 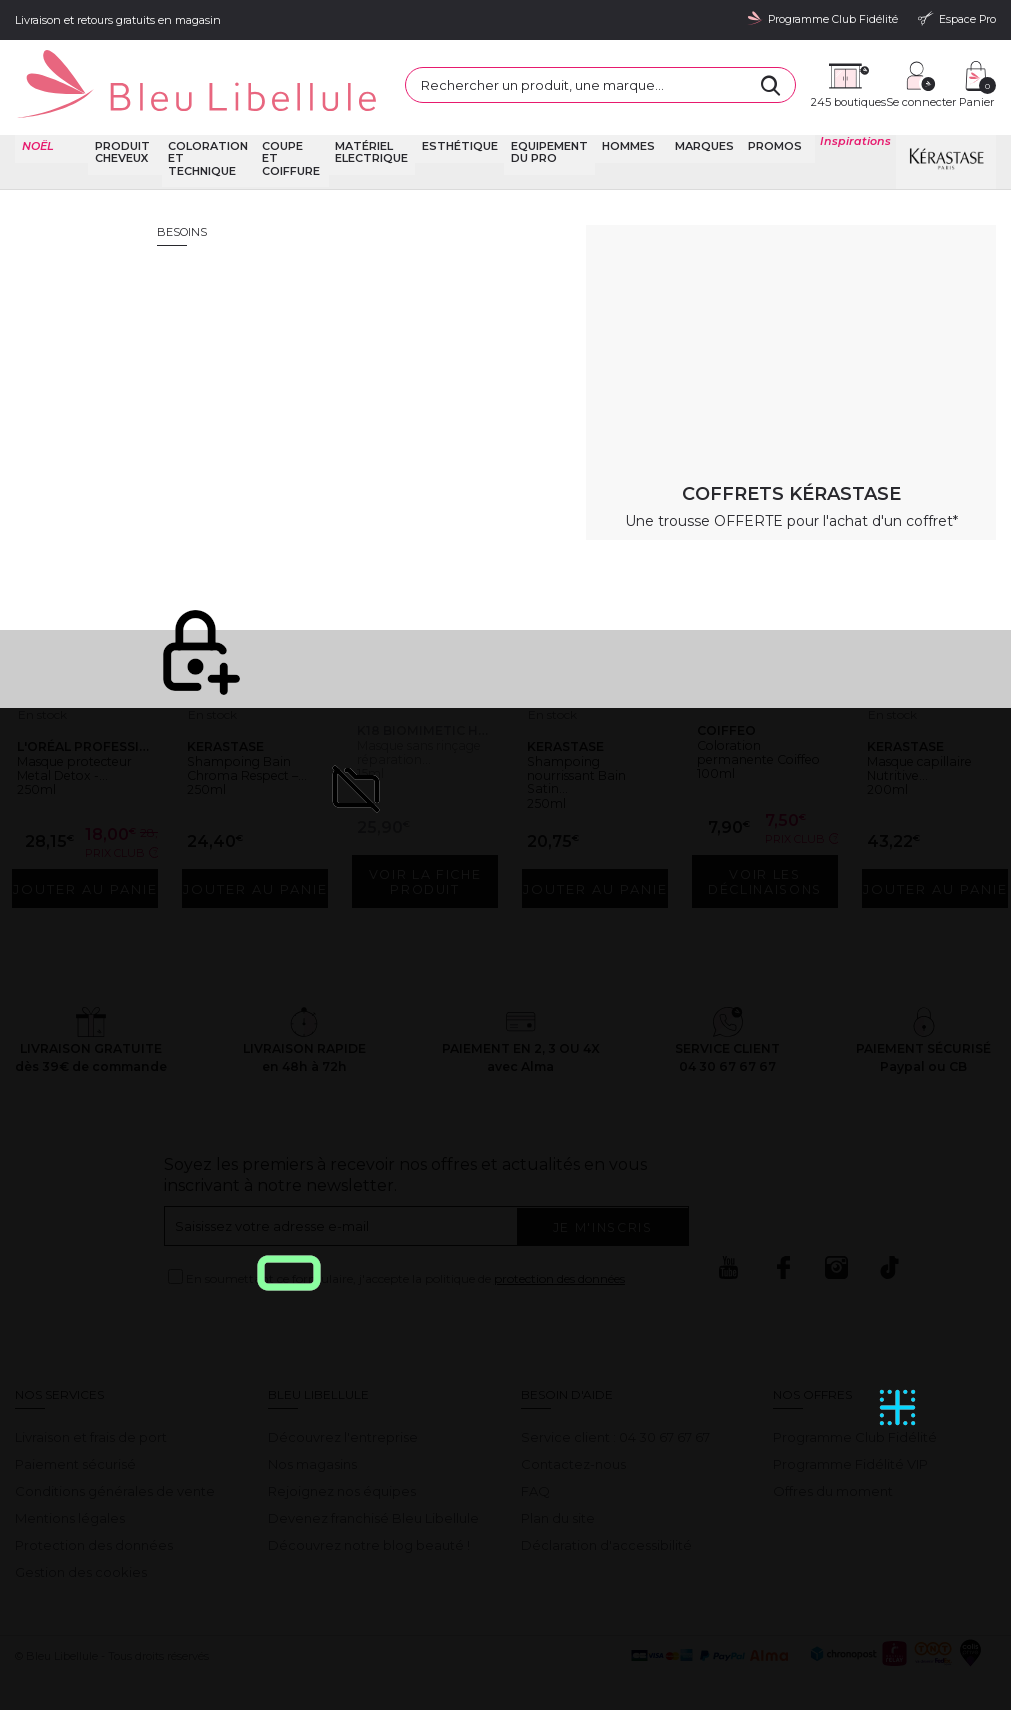 What do you see at coordinates (195, 650) in the screenshot?
I see `add a new password or security credential` at bounding box center [195, 650].